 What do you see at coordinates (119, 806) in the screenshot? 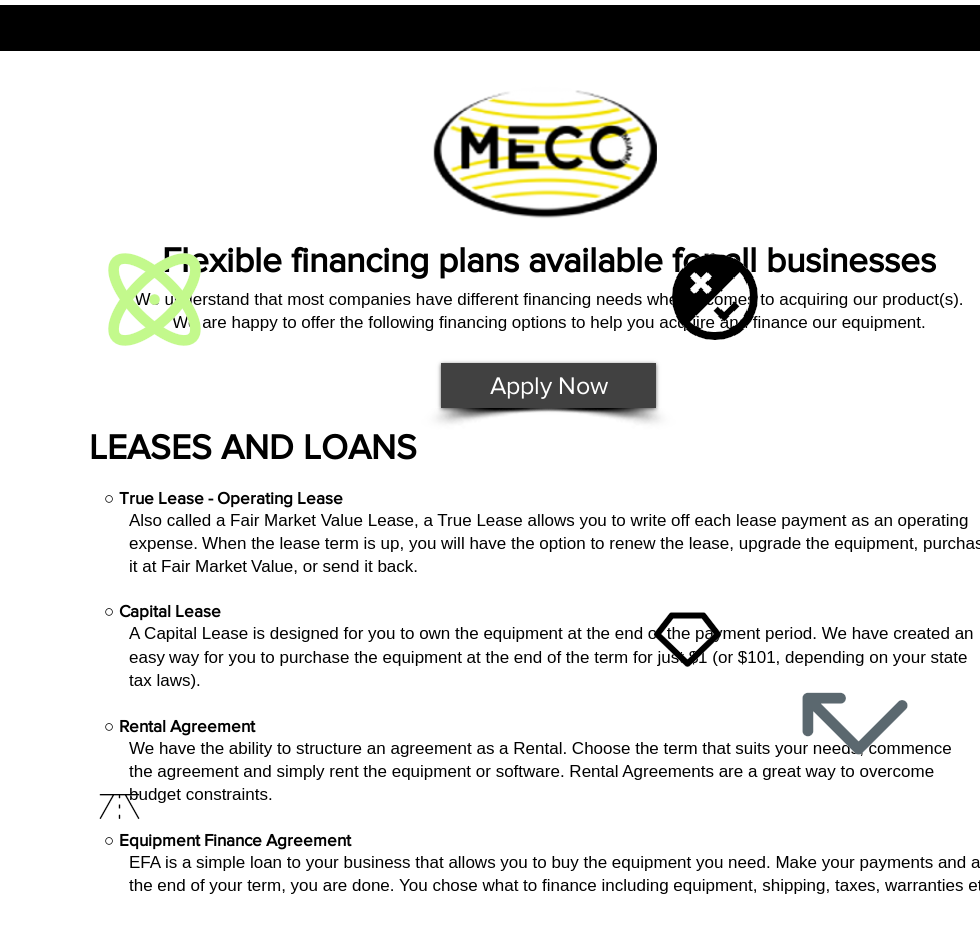
I see `view directions or navigation` at bounding box center [119, 806].